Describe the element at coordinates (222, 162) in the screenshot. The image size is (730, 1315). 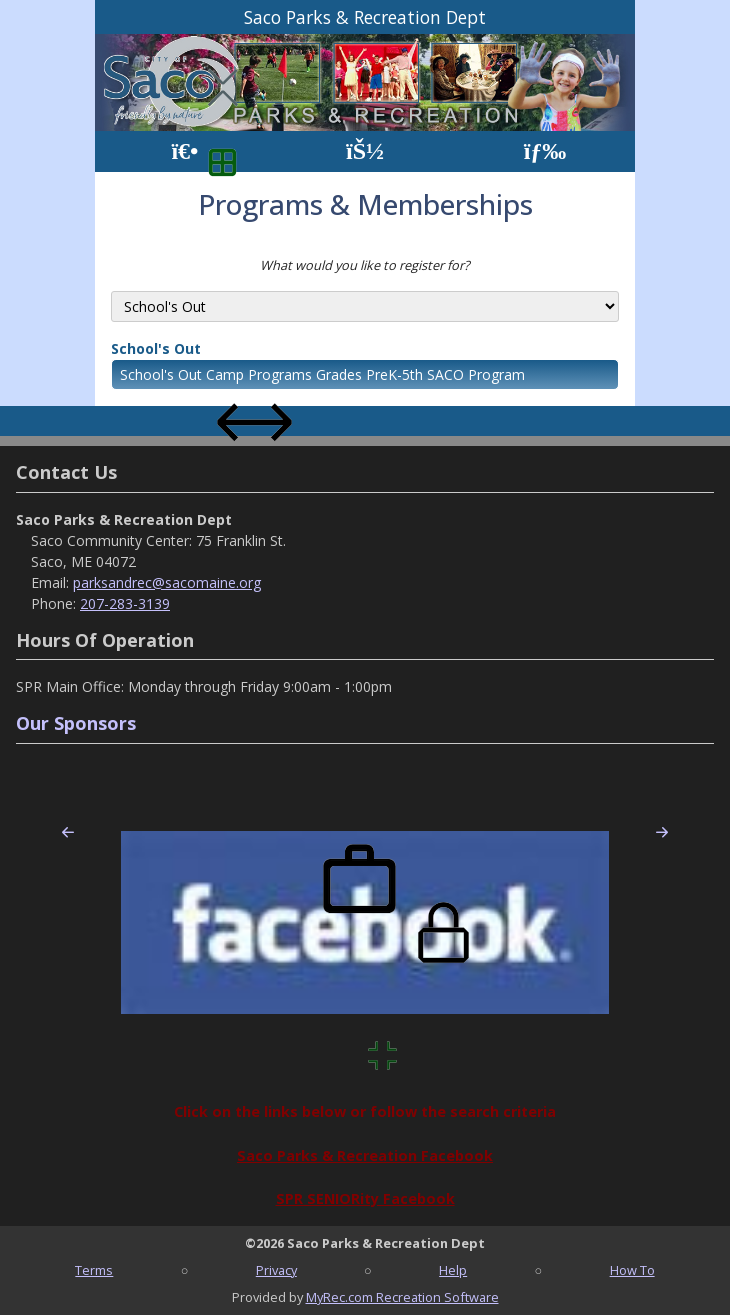
I see `switch to grid view` at that location.